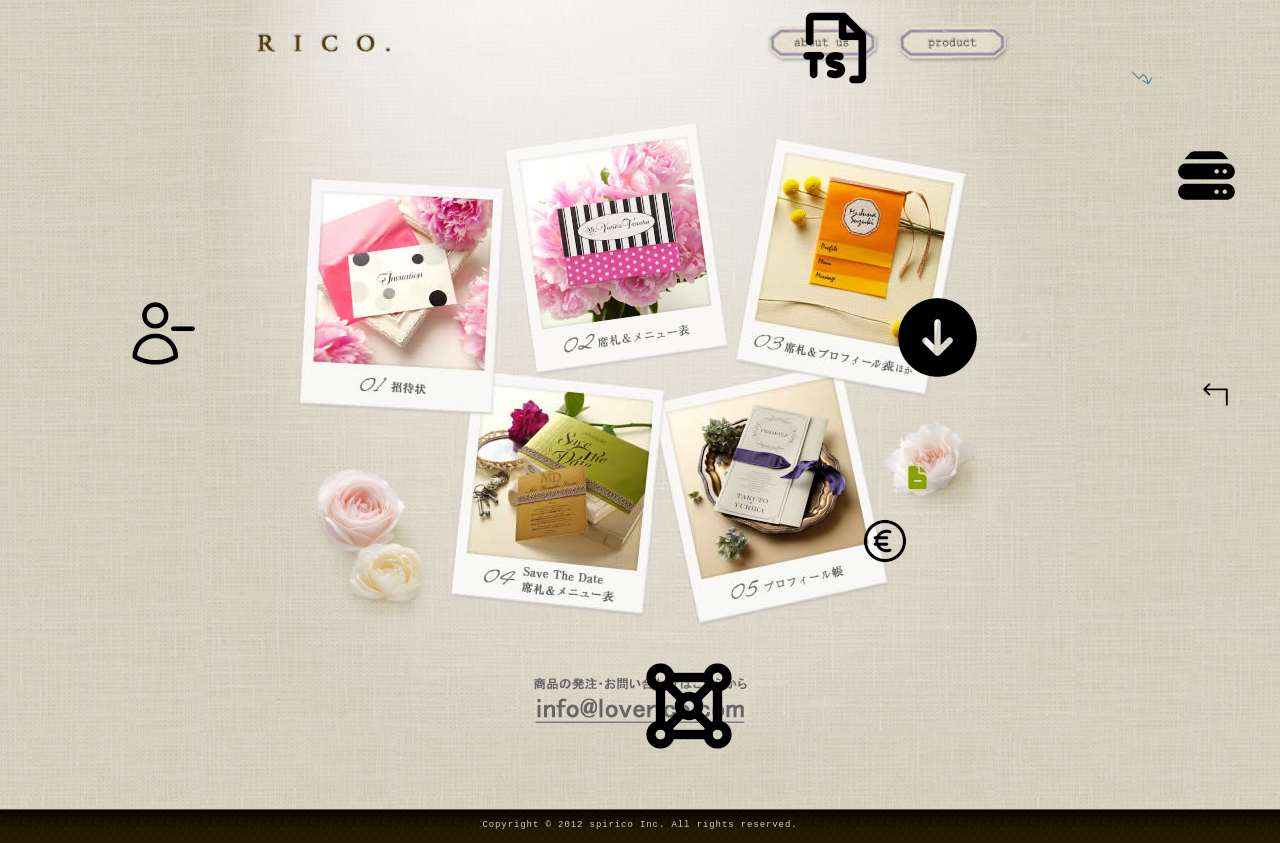  Describe the element at coordinates (1215, 394) in the screenshot. I see `go back to previous screen or step` at that location.